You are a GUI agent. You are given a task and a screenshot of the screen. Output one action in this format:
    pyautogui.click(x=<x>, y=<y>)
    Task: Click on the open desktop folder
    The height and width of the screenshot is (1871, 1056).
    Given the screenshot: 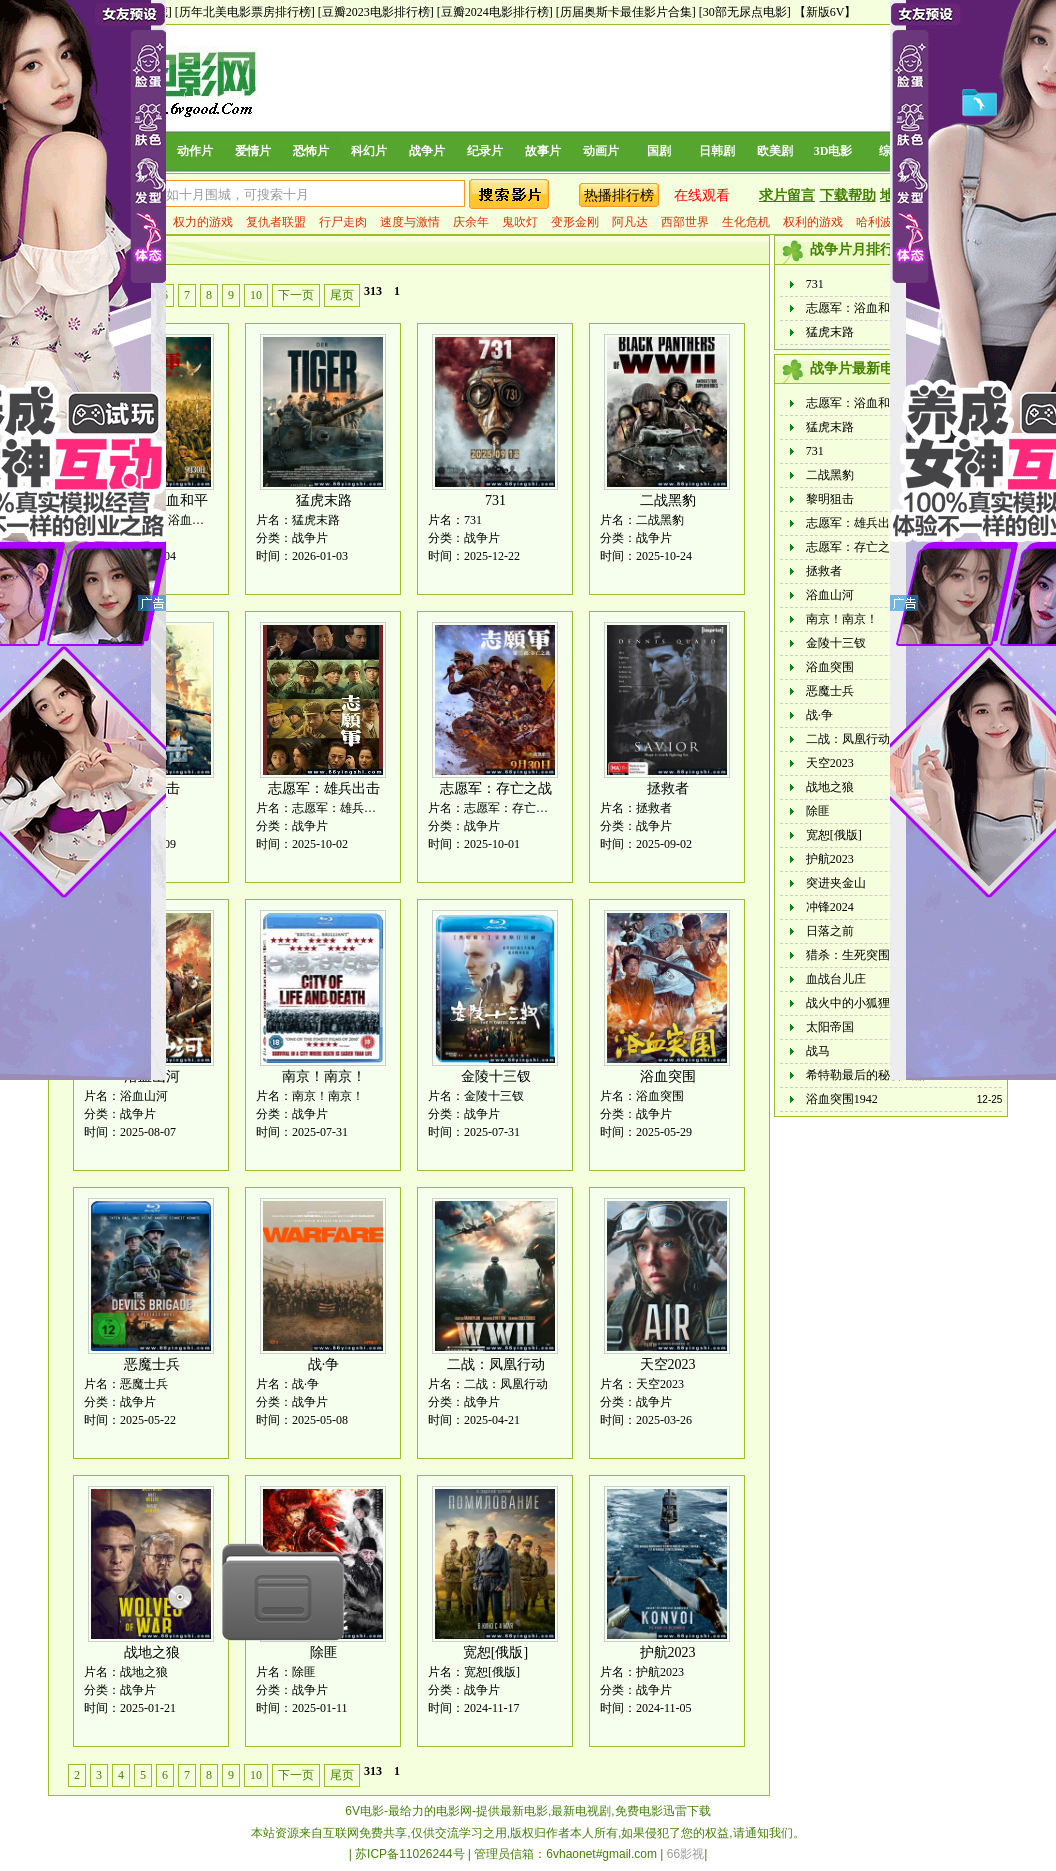 What is the action you would take?
    pyautogui.click(x=283, y=1592)
    